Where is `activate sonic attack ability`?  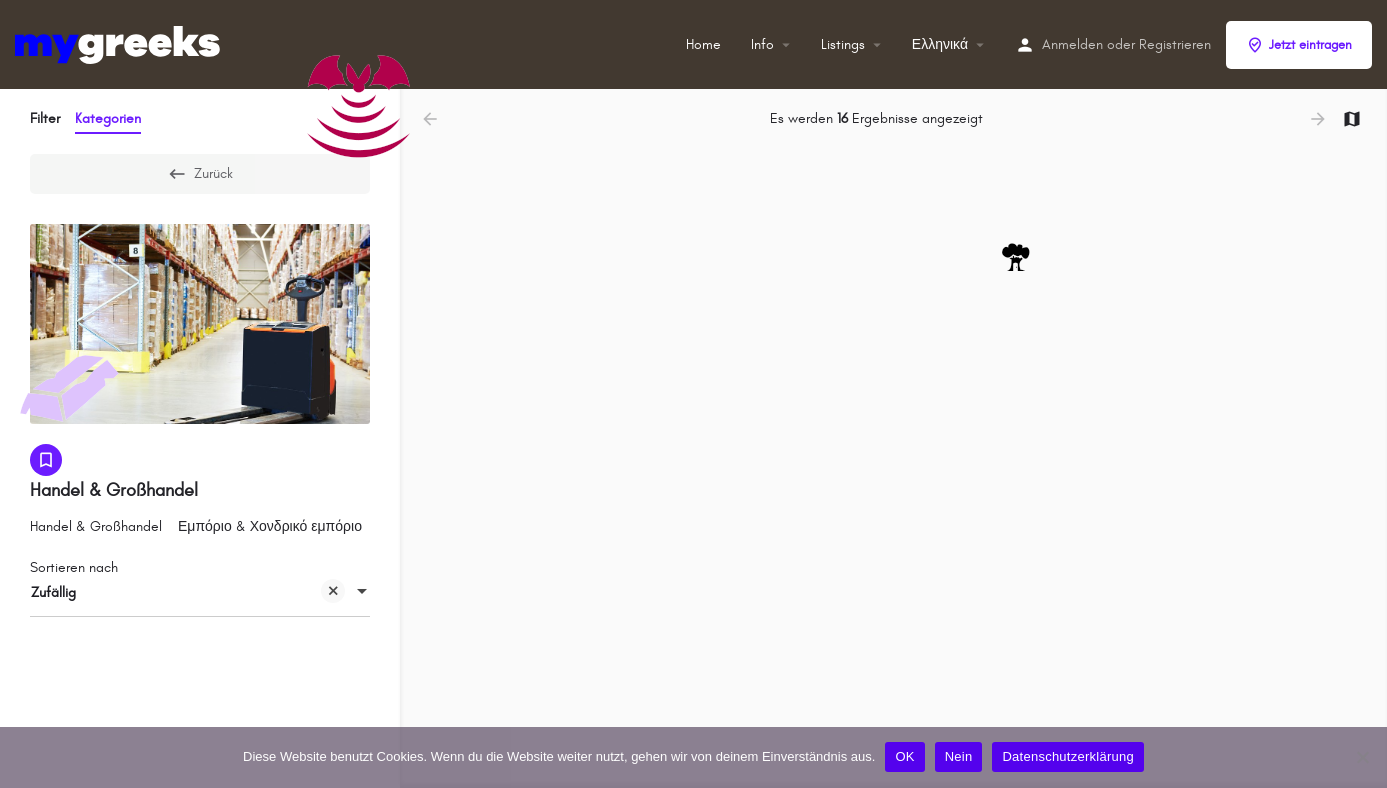
activate sonic attack ability is located at coordinates (358, 106).